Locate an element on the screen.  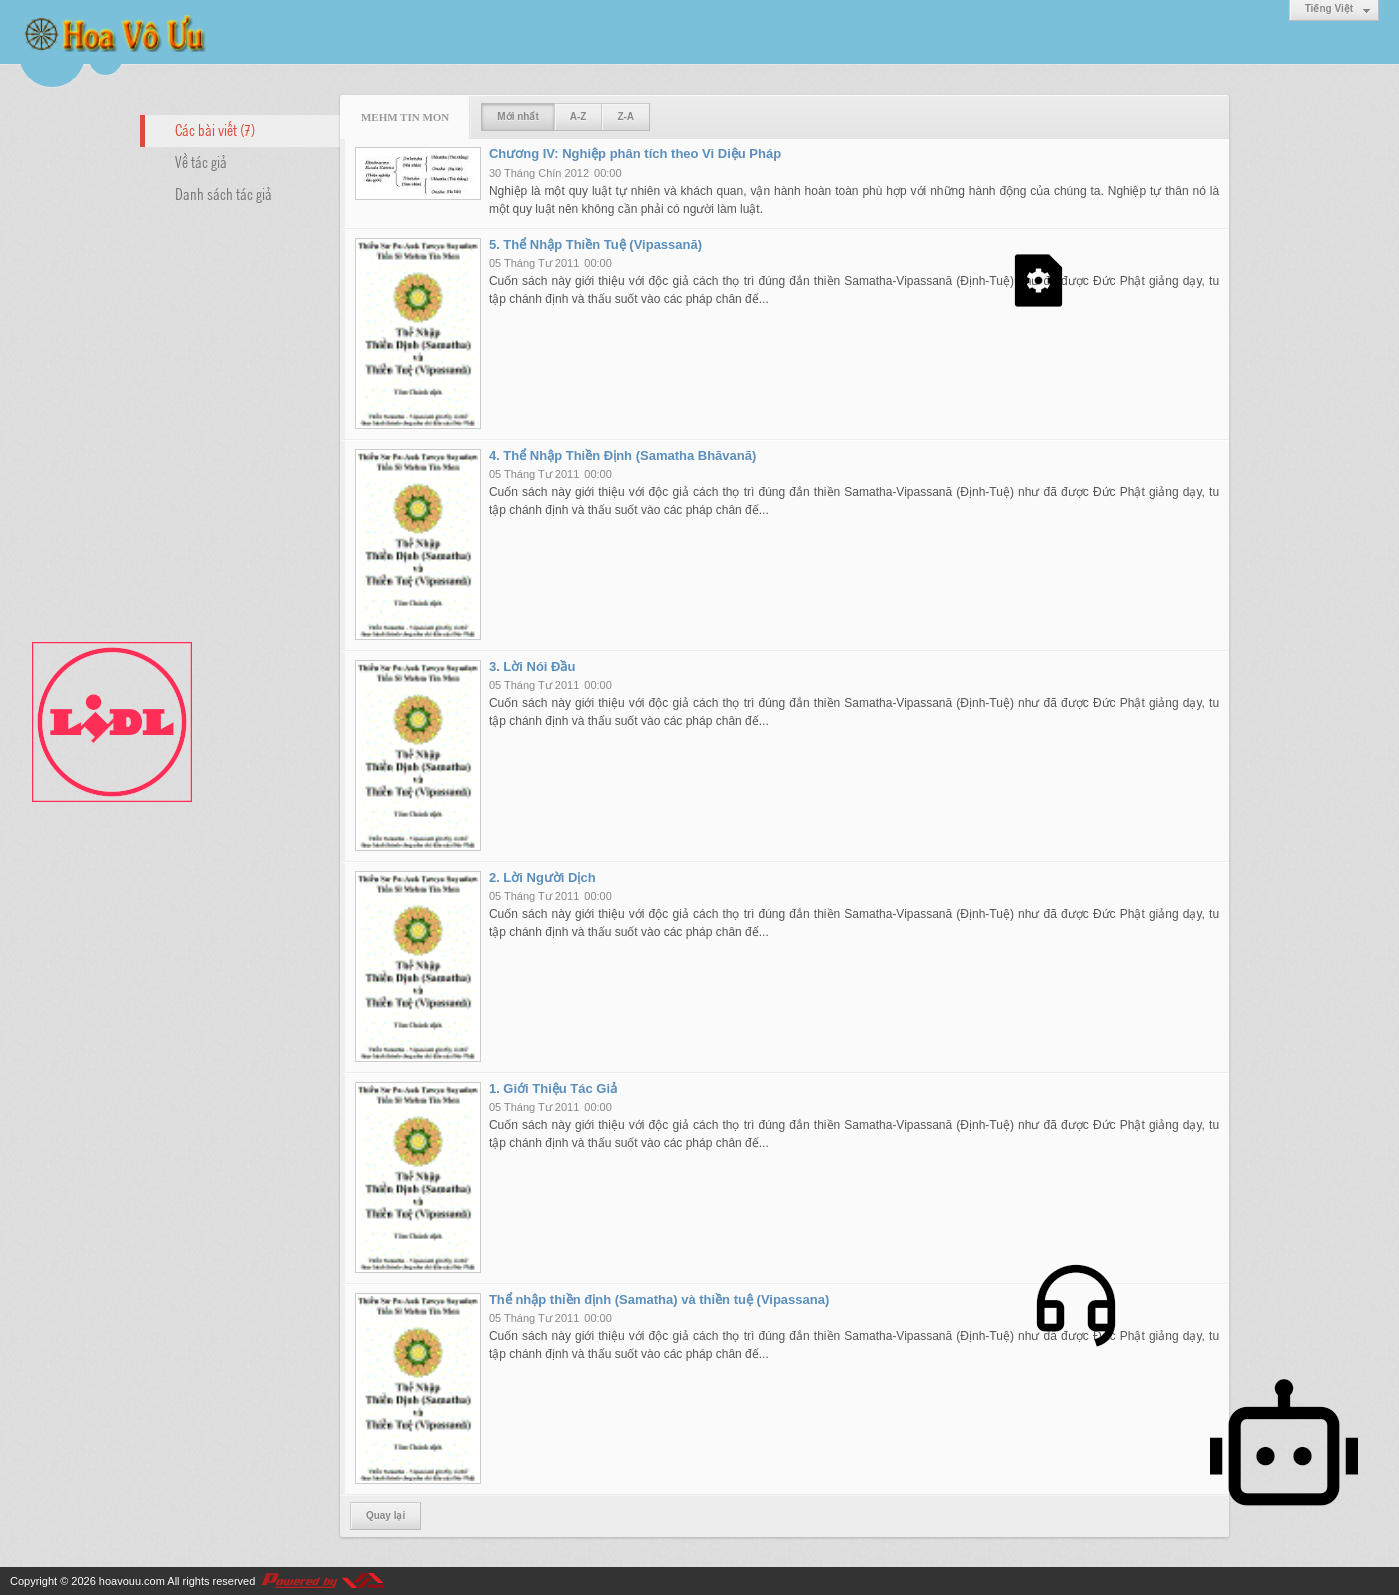
open the Lidl shopping app is located at coordinates (112, 722).